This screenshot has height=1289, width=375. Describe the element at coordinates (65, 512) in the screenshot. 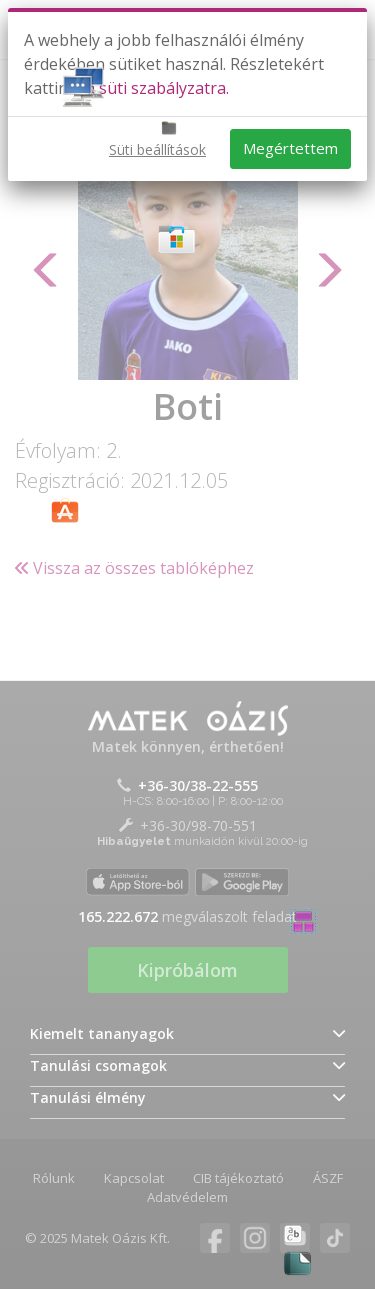

I see `open the software store to browse and install applications` at that location.